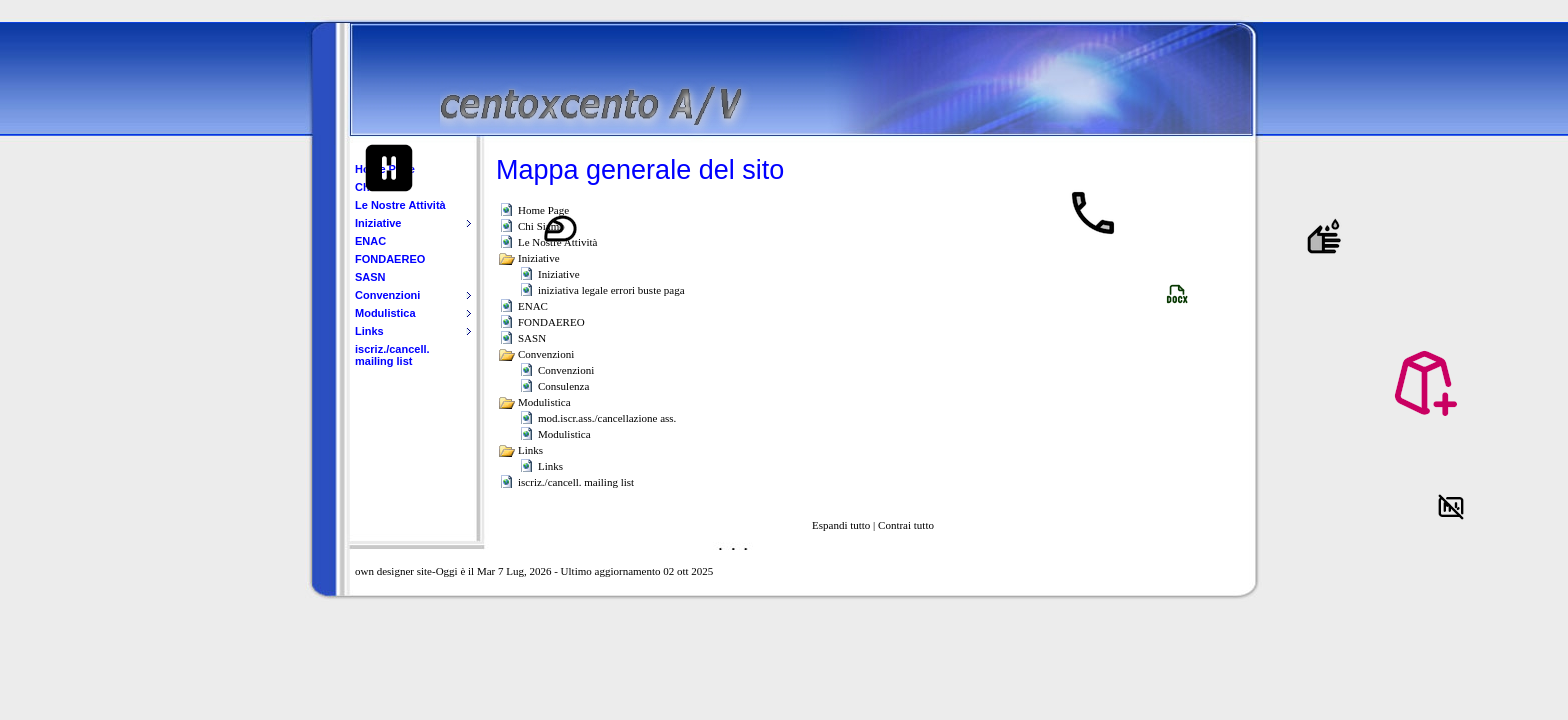 The image size is (1568, 720). I want to click on disable markdown formatting, so click(1451, 507).